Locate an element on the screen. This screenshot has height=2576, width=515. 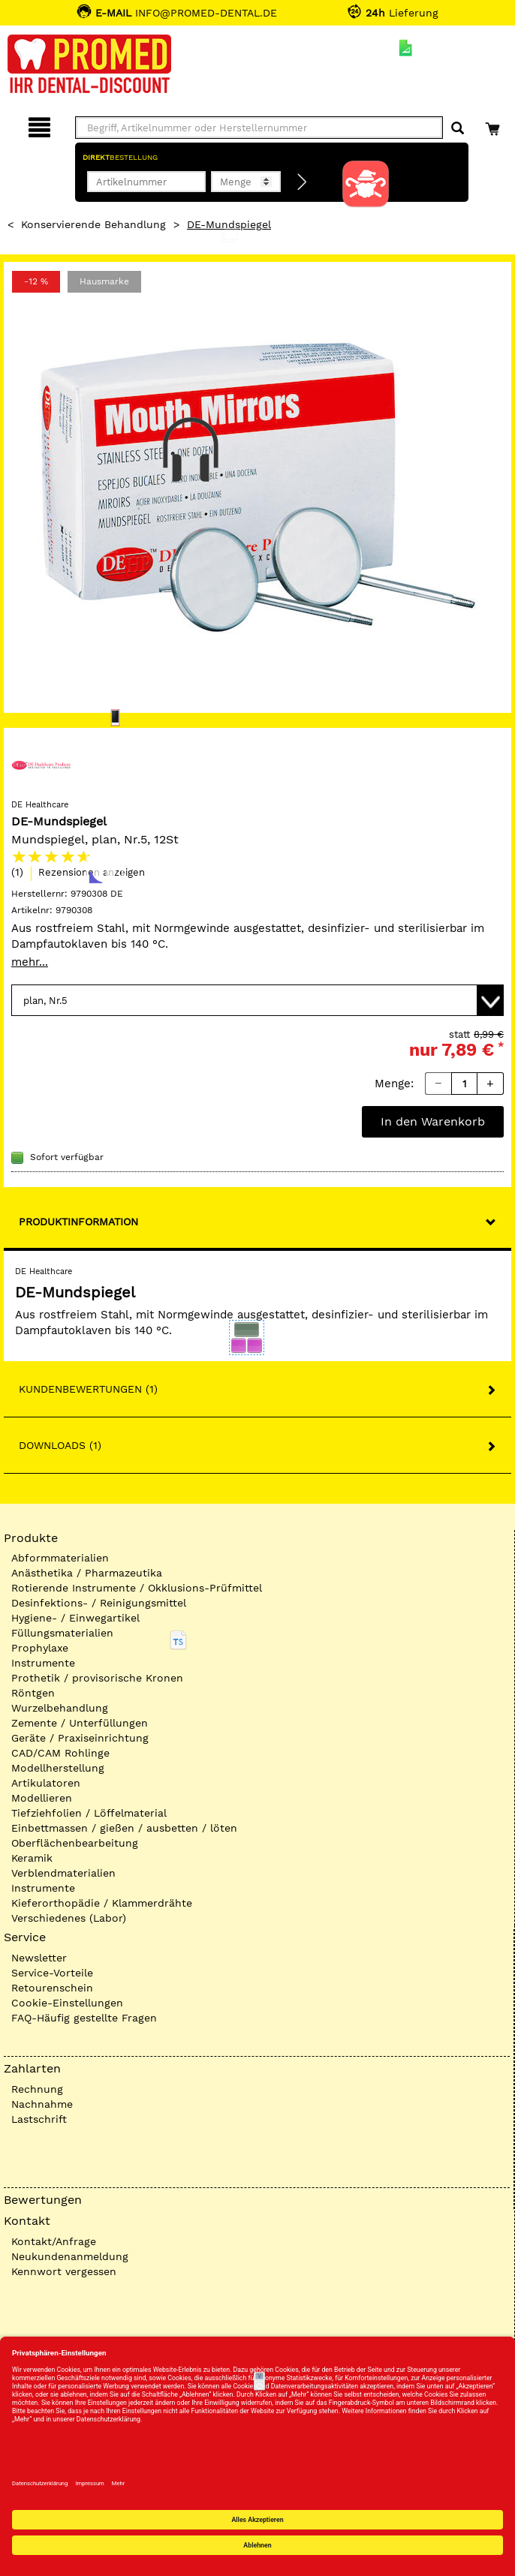
select all items in the current view is located at coordinates (246, 1337).